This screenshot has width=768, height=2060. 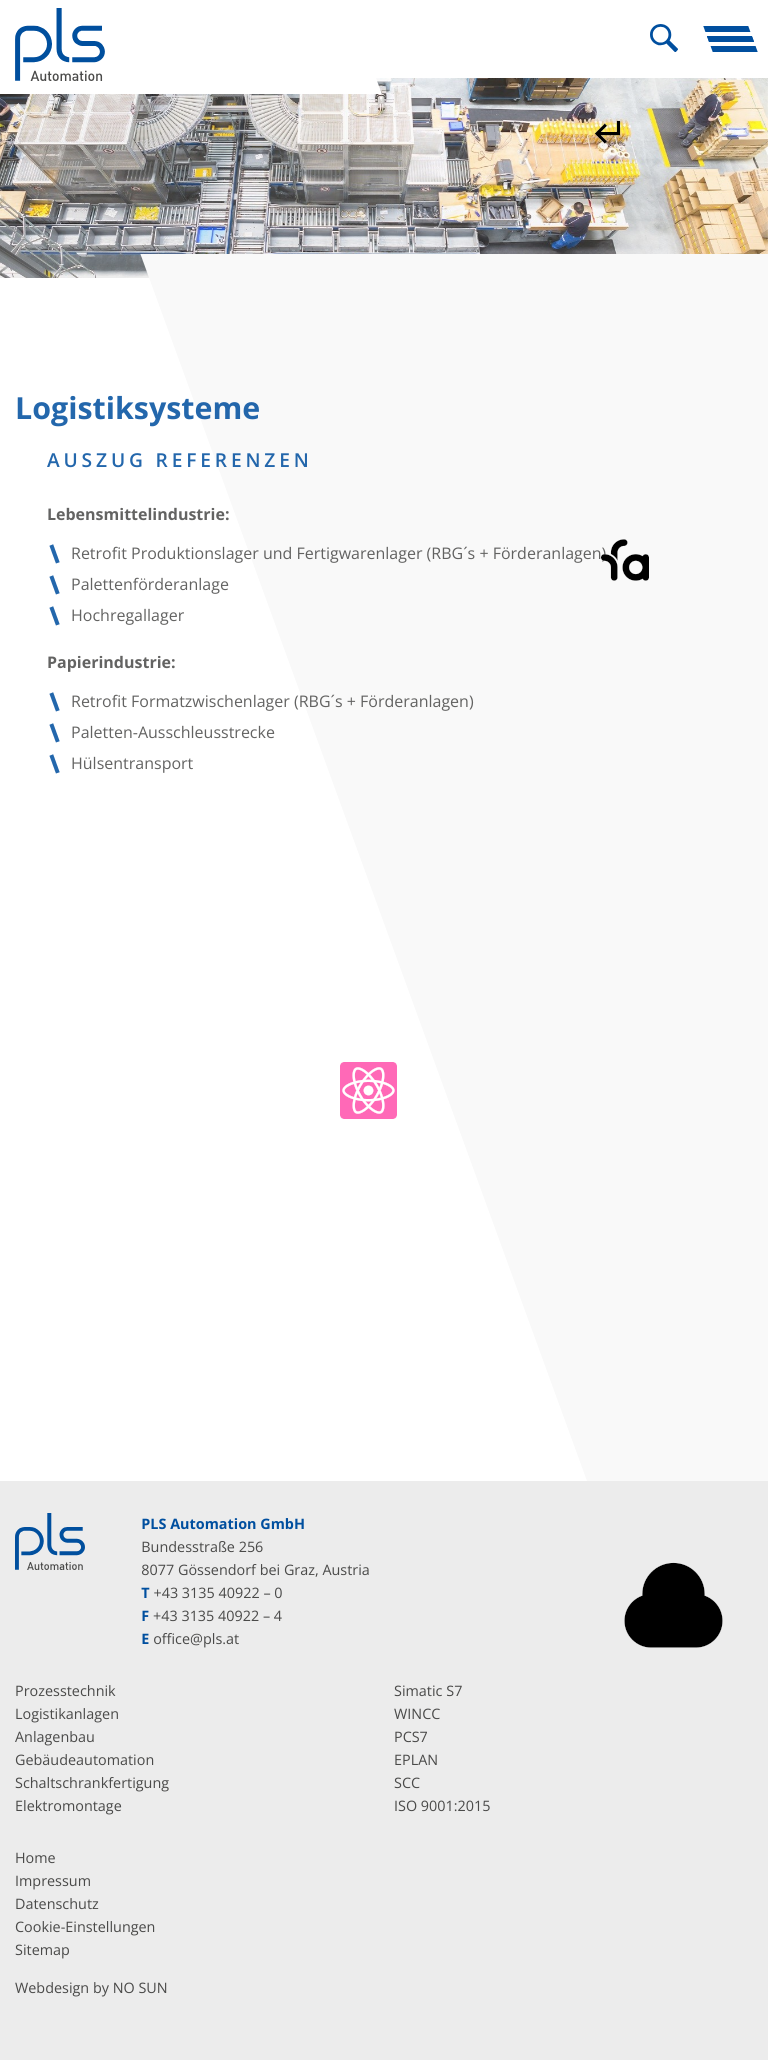 What do you see at coordinates (609, 132) in the screenshot?
I see `return or go back to previous step` at bounding box center [609, 132].